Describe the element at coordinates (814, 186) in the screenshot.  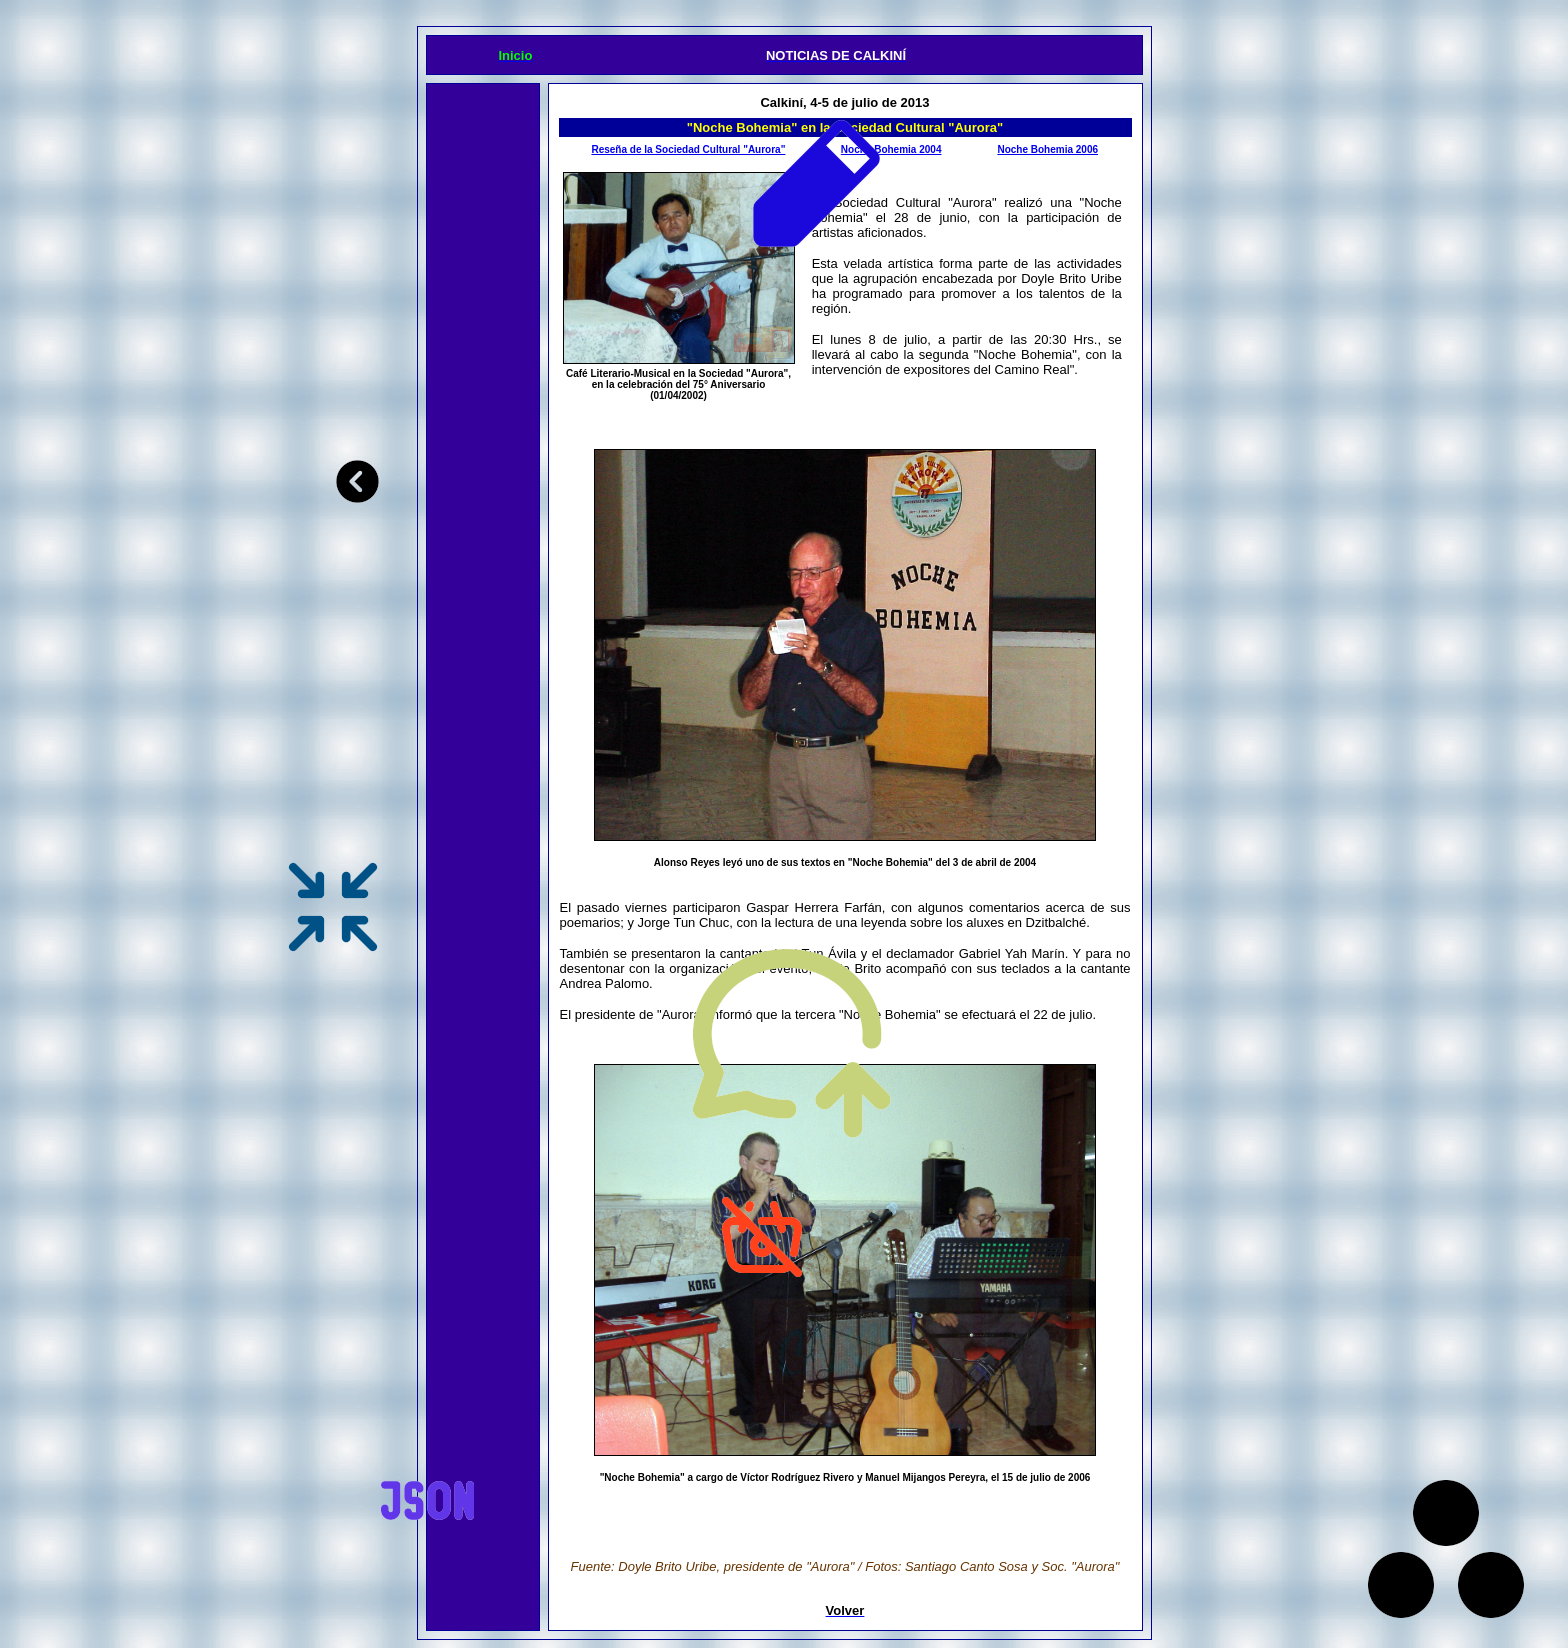
I see `edit content or text` at that location.